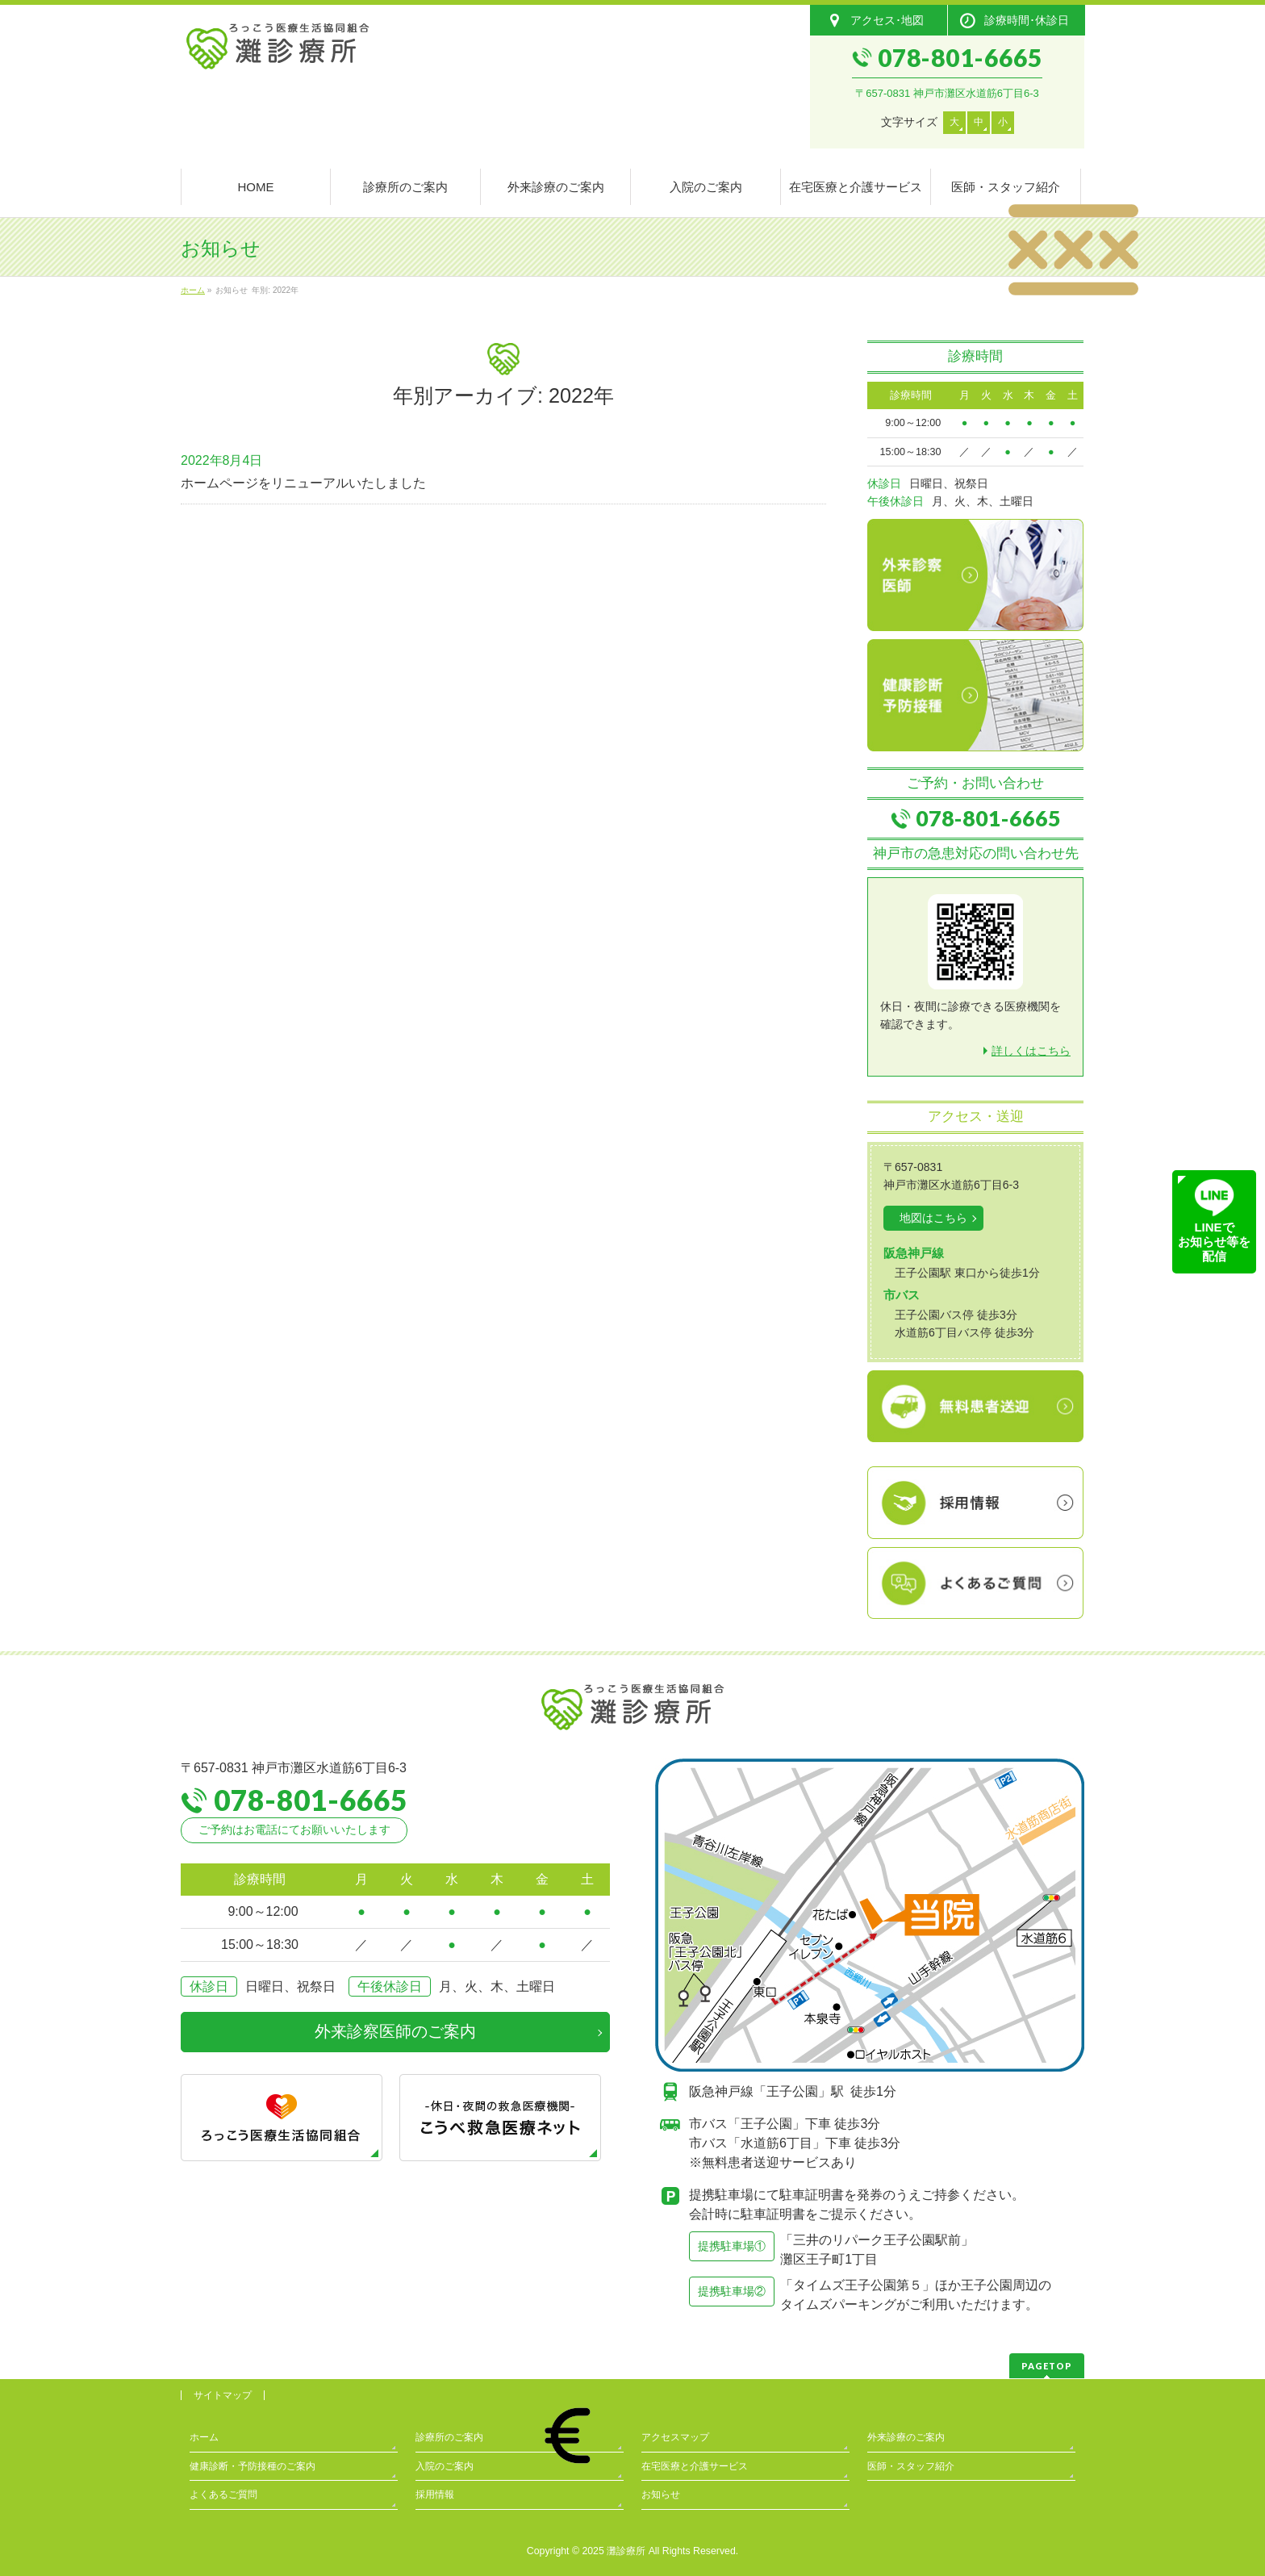 This screenshot has height=2576, width=1265. I want to click on delete multiple selected items, so click(1073, 249).